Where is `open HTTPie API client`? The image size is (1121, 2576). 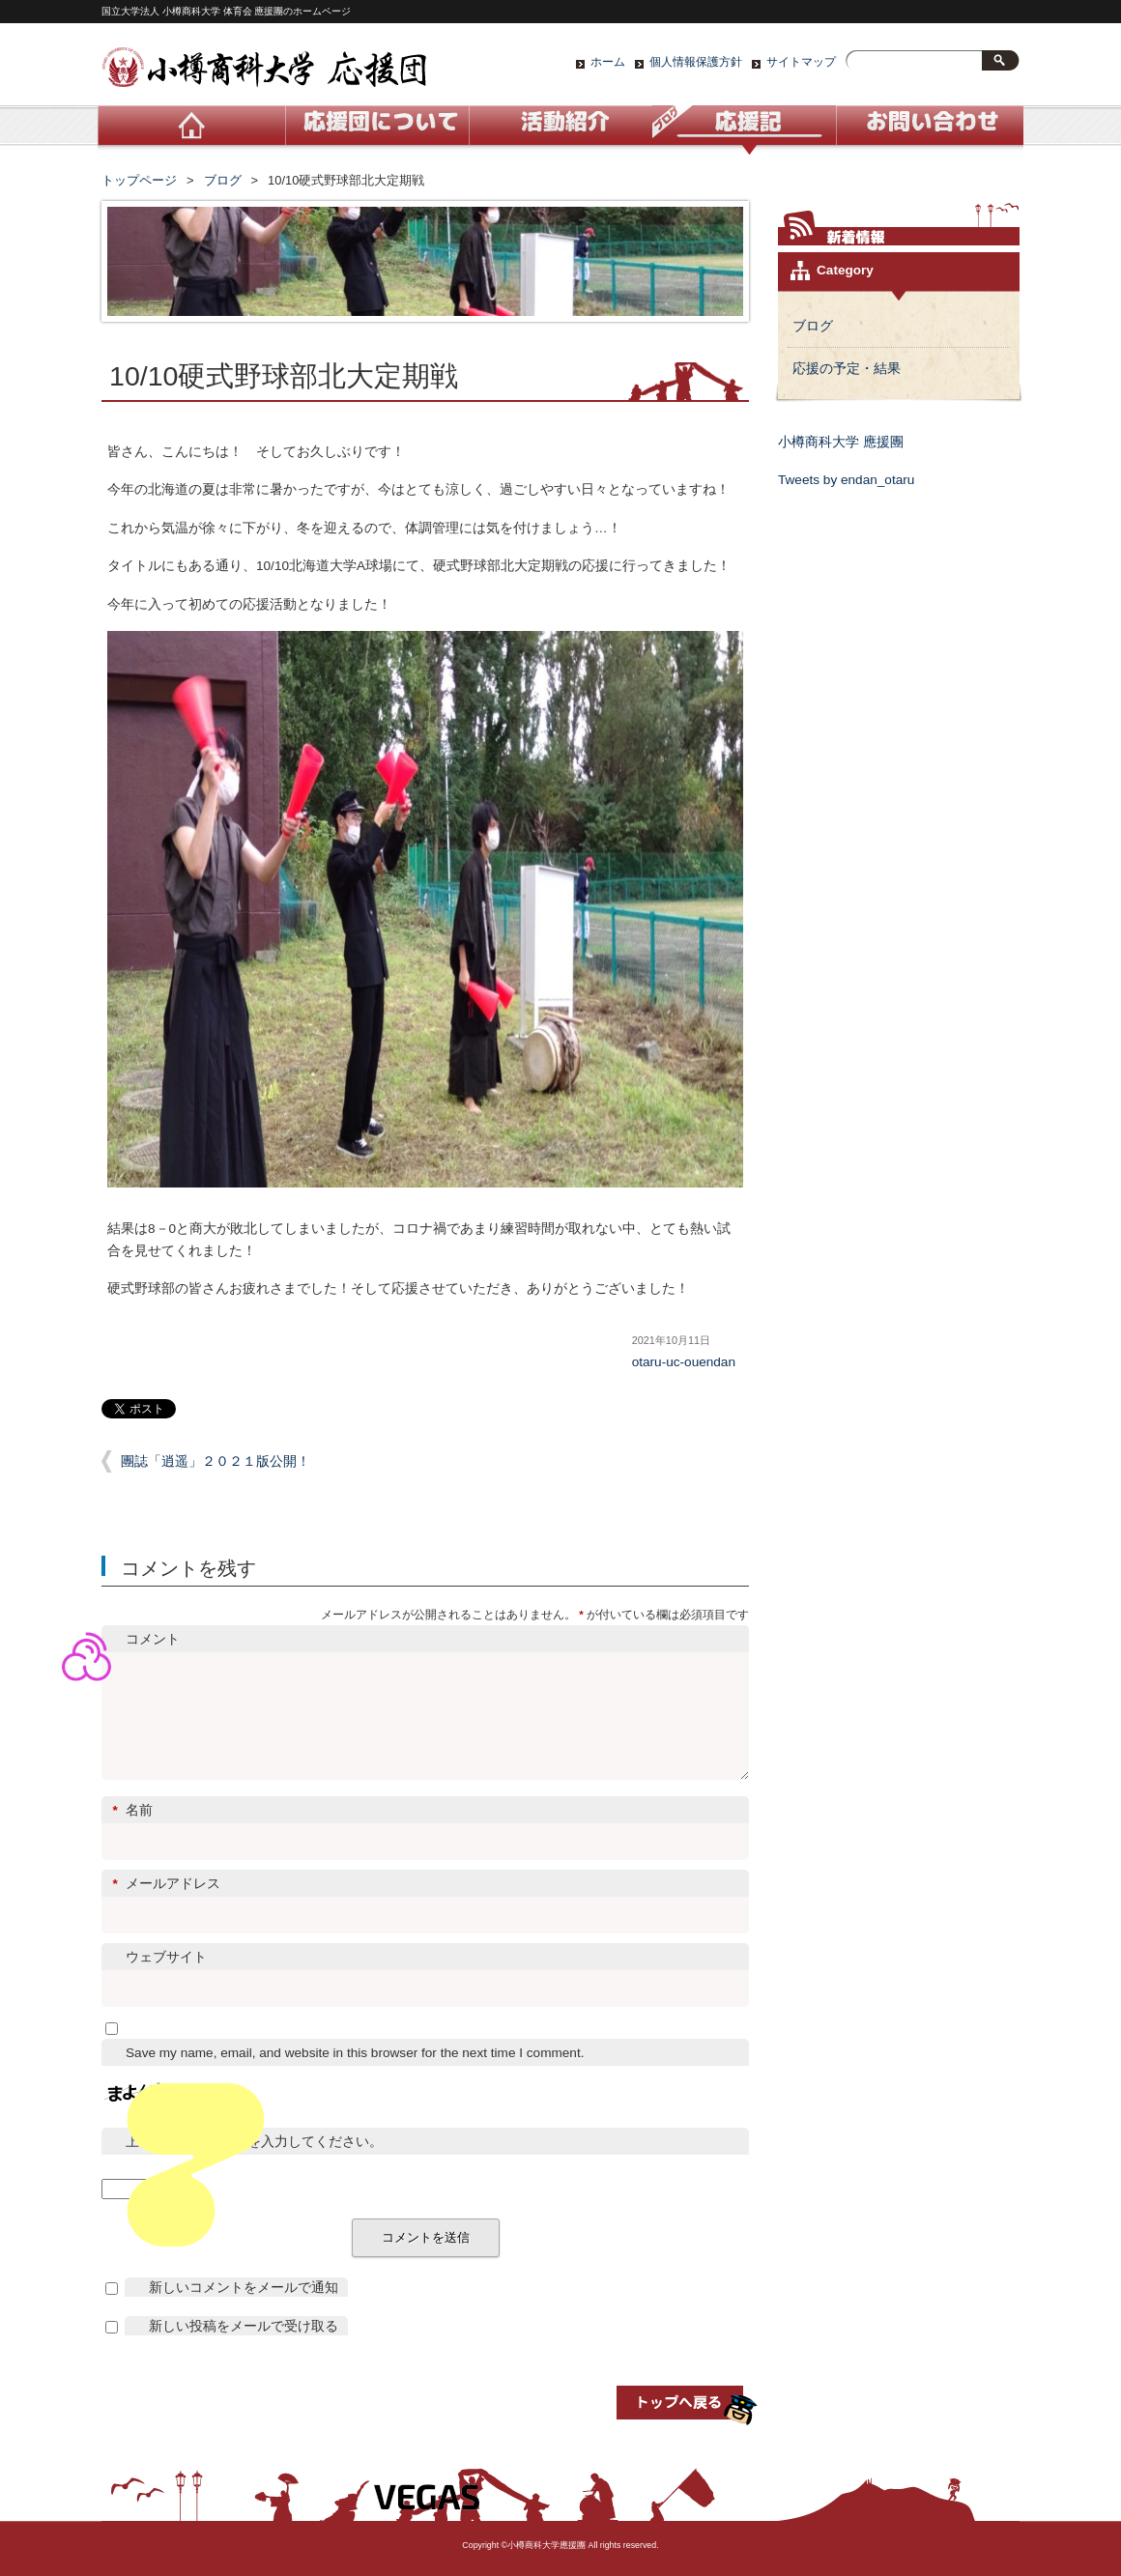
open HTTPie API client is located at coordinates (195, 2164).